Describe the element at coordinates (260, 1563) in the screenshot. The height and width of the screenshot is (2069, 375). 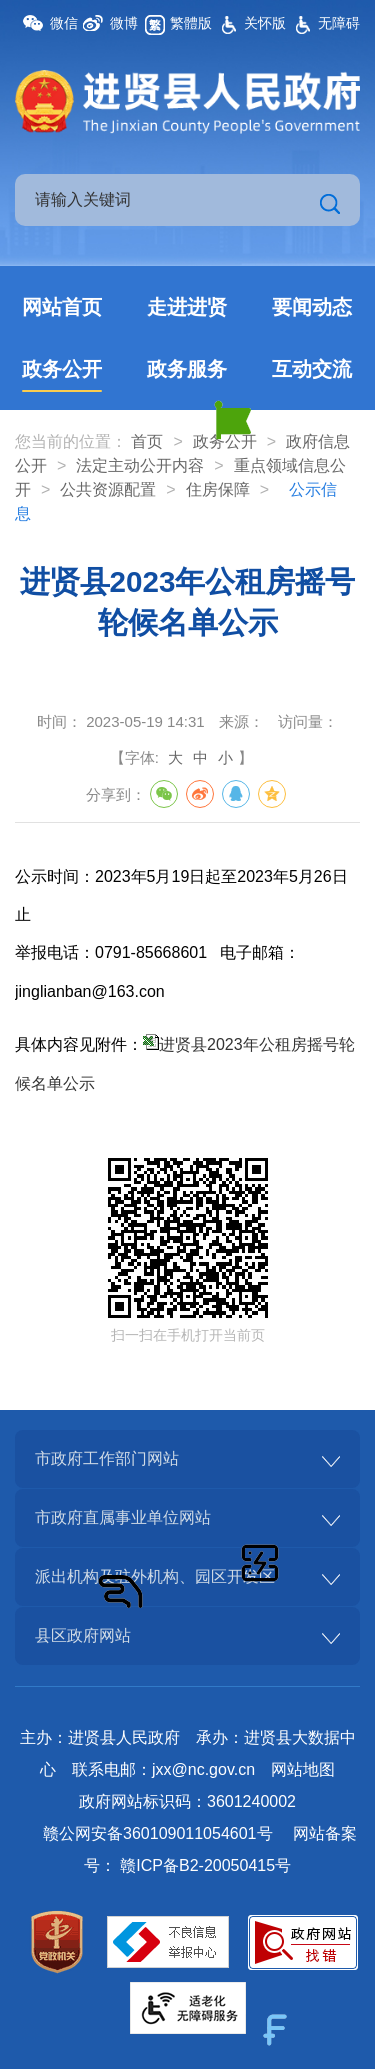
I see `indicates server failure or crash` at that location.